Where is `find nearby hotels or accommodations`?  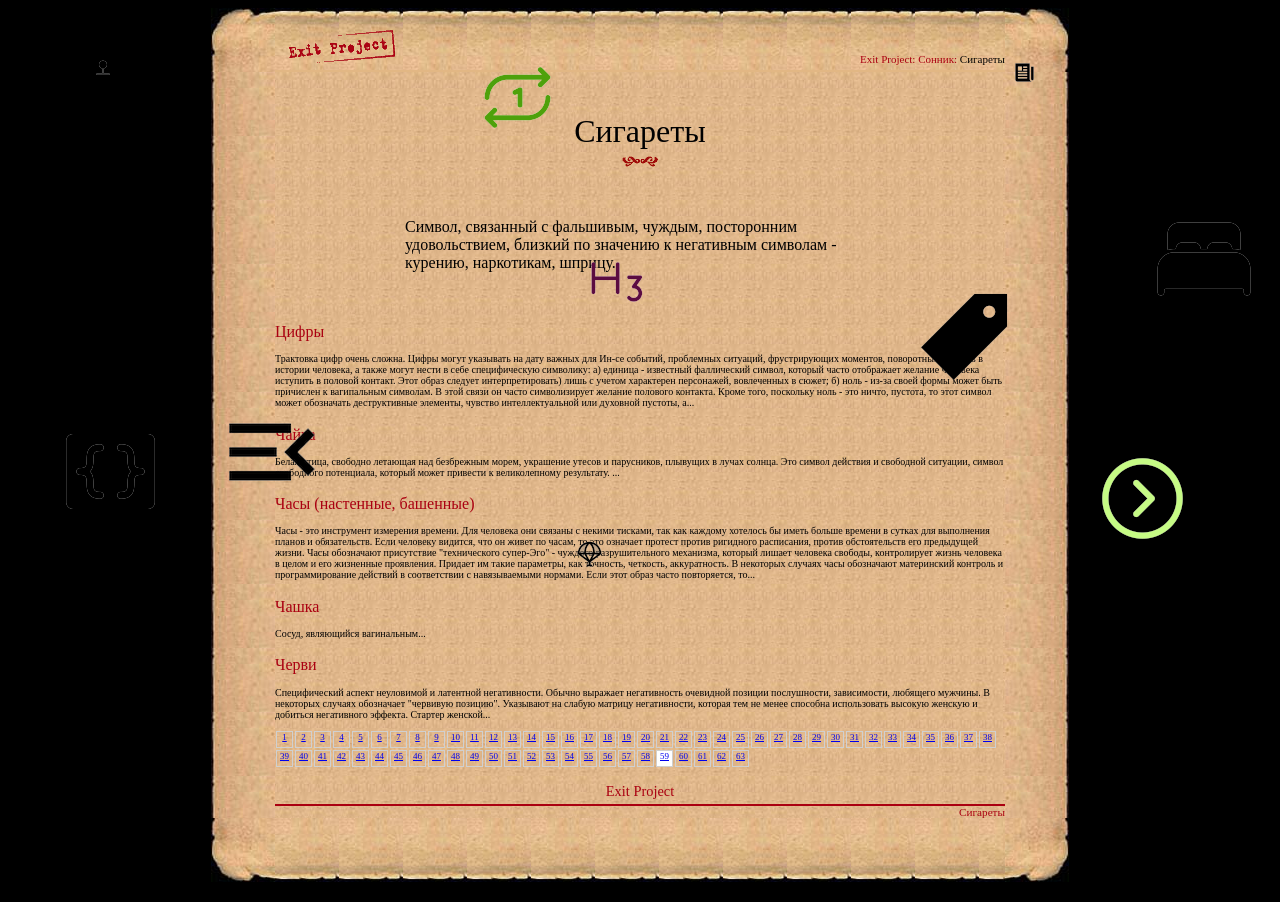
find nearby hotels or accommodations is located at coordinates (1204, 259).